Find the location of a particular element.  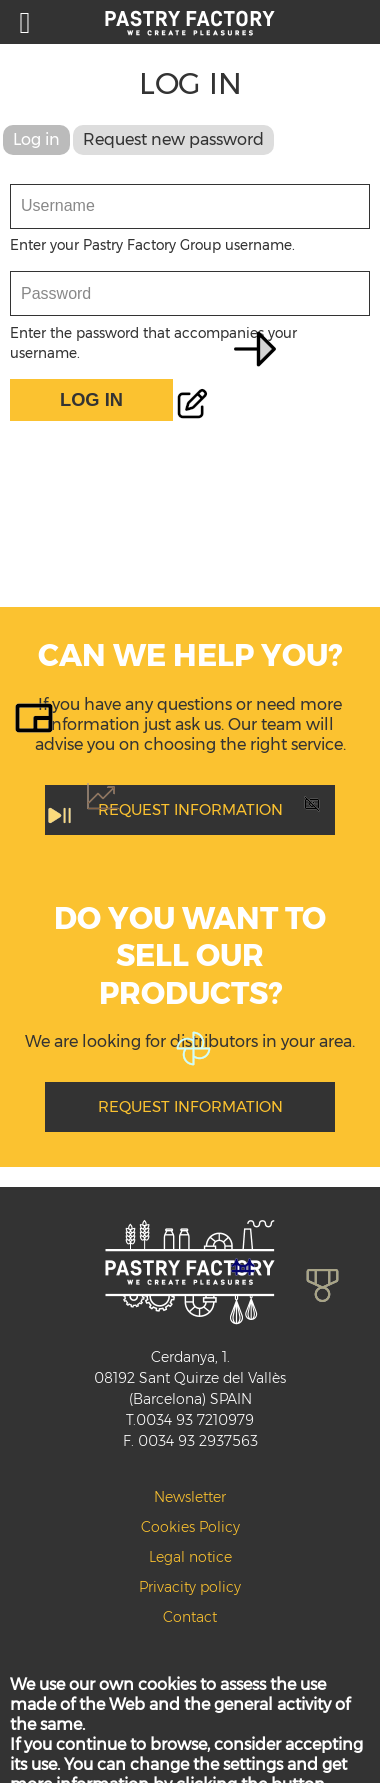

view bridge or overpass information is located at coordinates (243, 1267).